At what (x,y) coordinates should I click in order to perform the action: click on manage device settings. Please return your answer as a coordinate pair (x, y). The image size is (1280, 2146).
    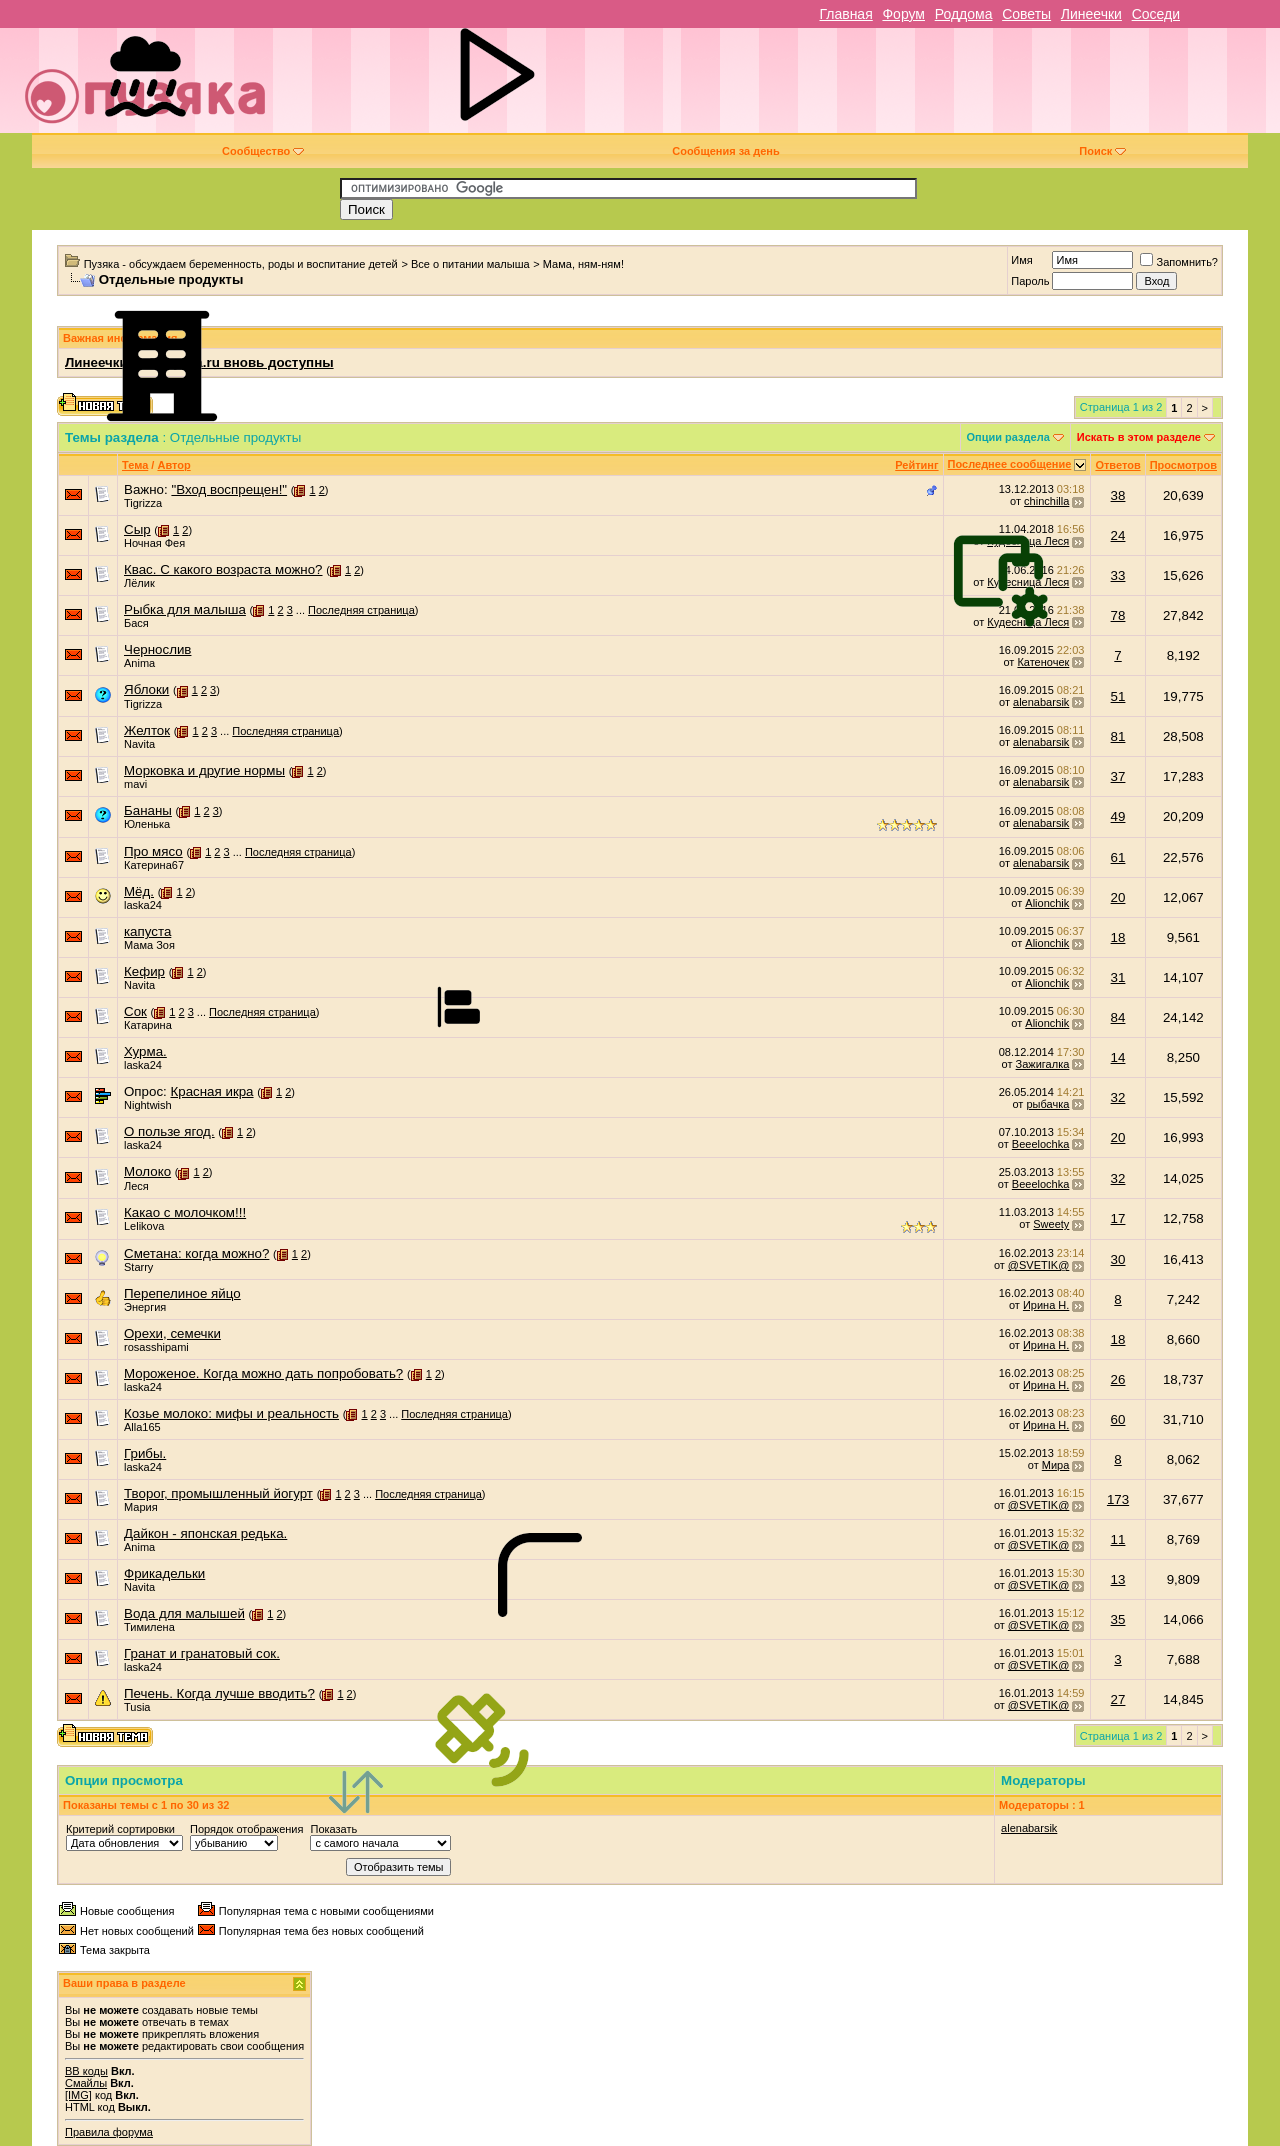
    Looking at the image, I should click on (998, 575).